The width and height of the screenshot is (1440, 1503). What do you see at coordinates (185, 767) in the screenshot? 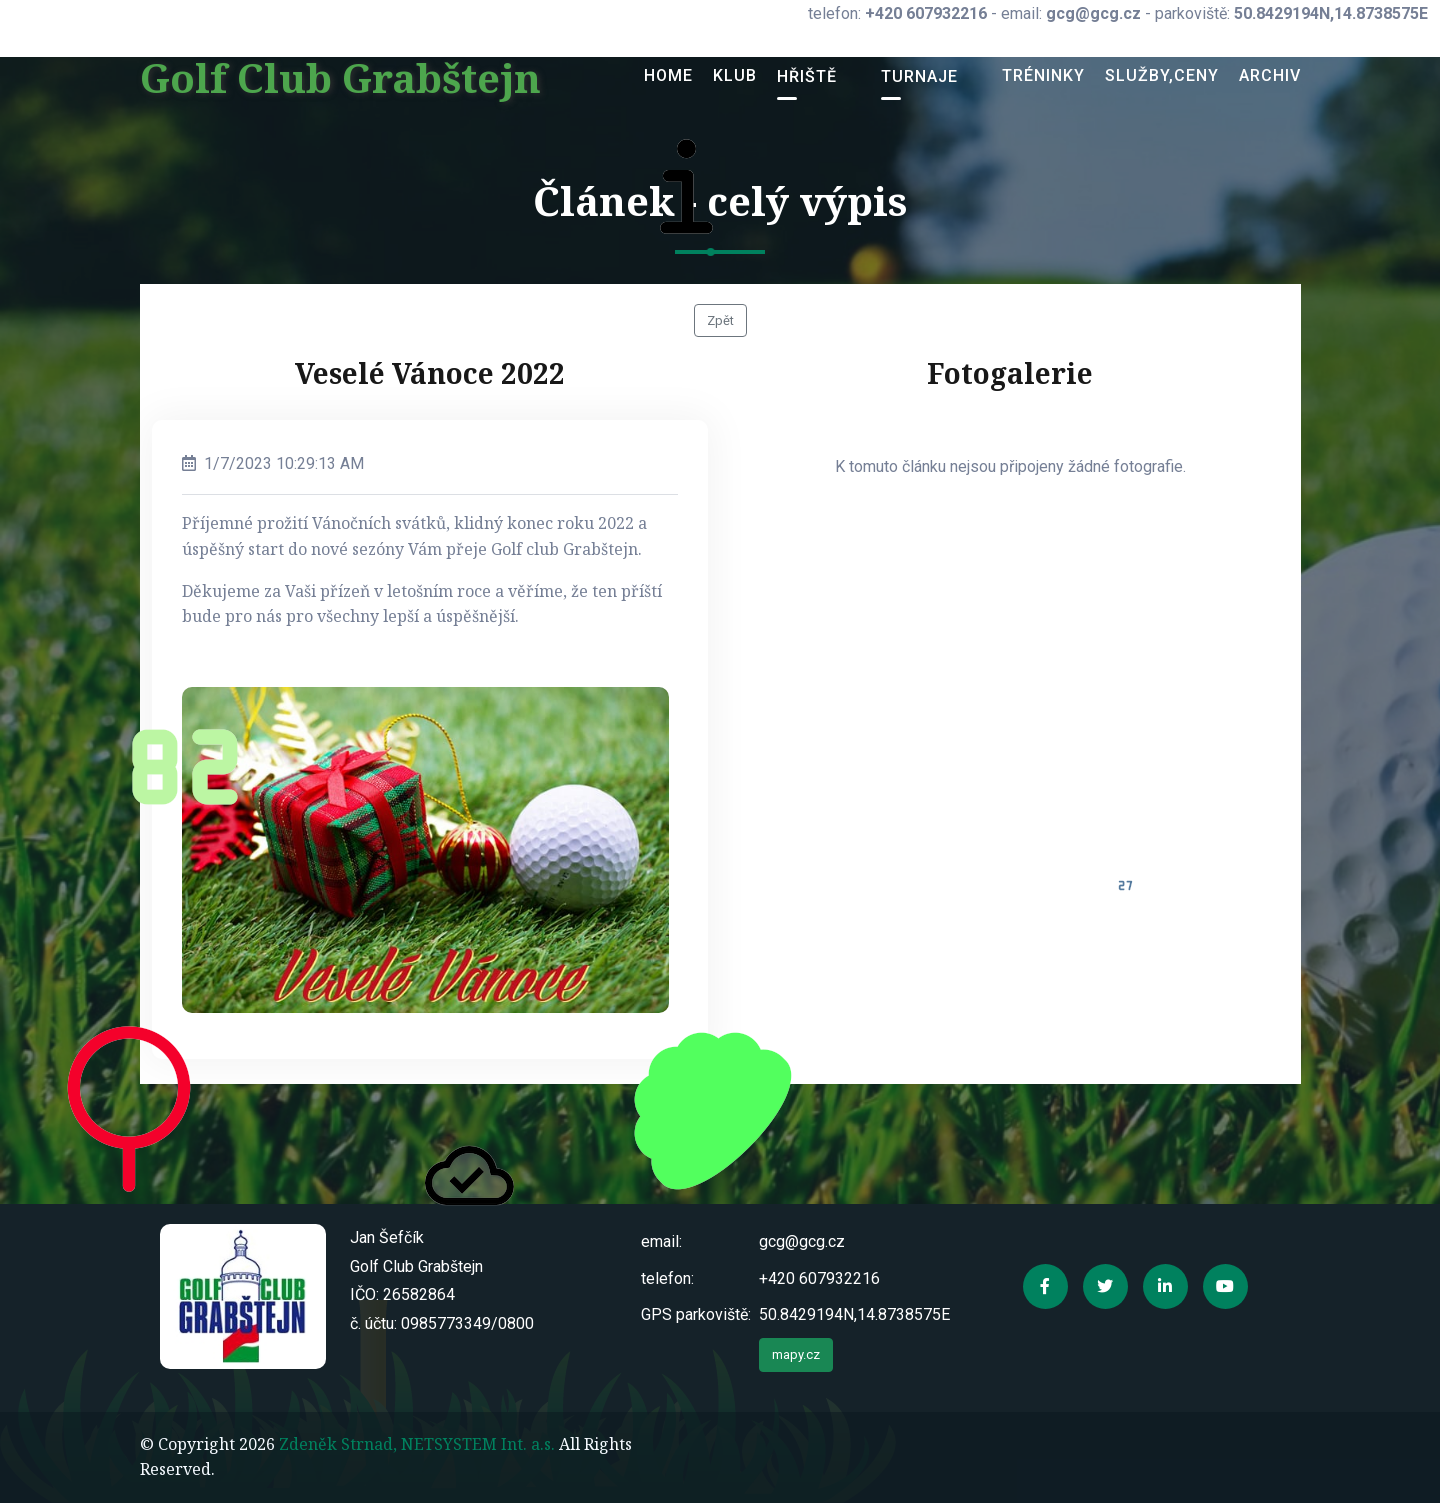
I see `displays the number 82 as a label or badge` at bounding box center [185, 767].